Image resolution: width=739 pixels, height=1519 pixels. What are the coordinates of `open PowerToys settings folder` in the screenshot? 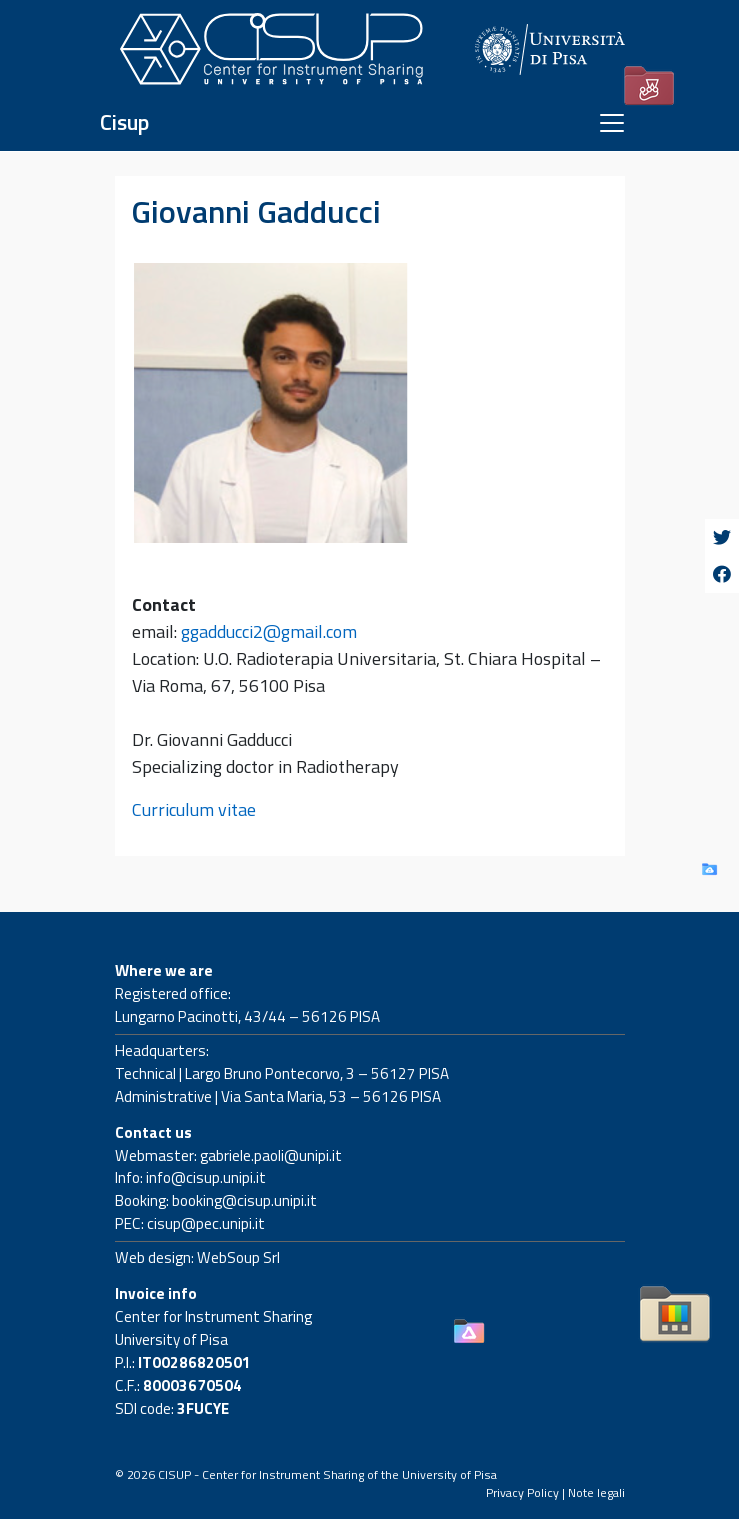 It's located at (674, 1315).